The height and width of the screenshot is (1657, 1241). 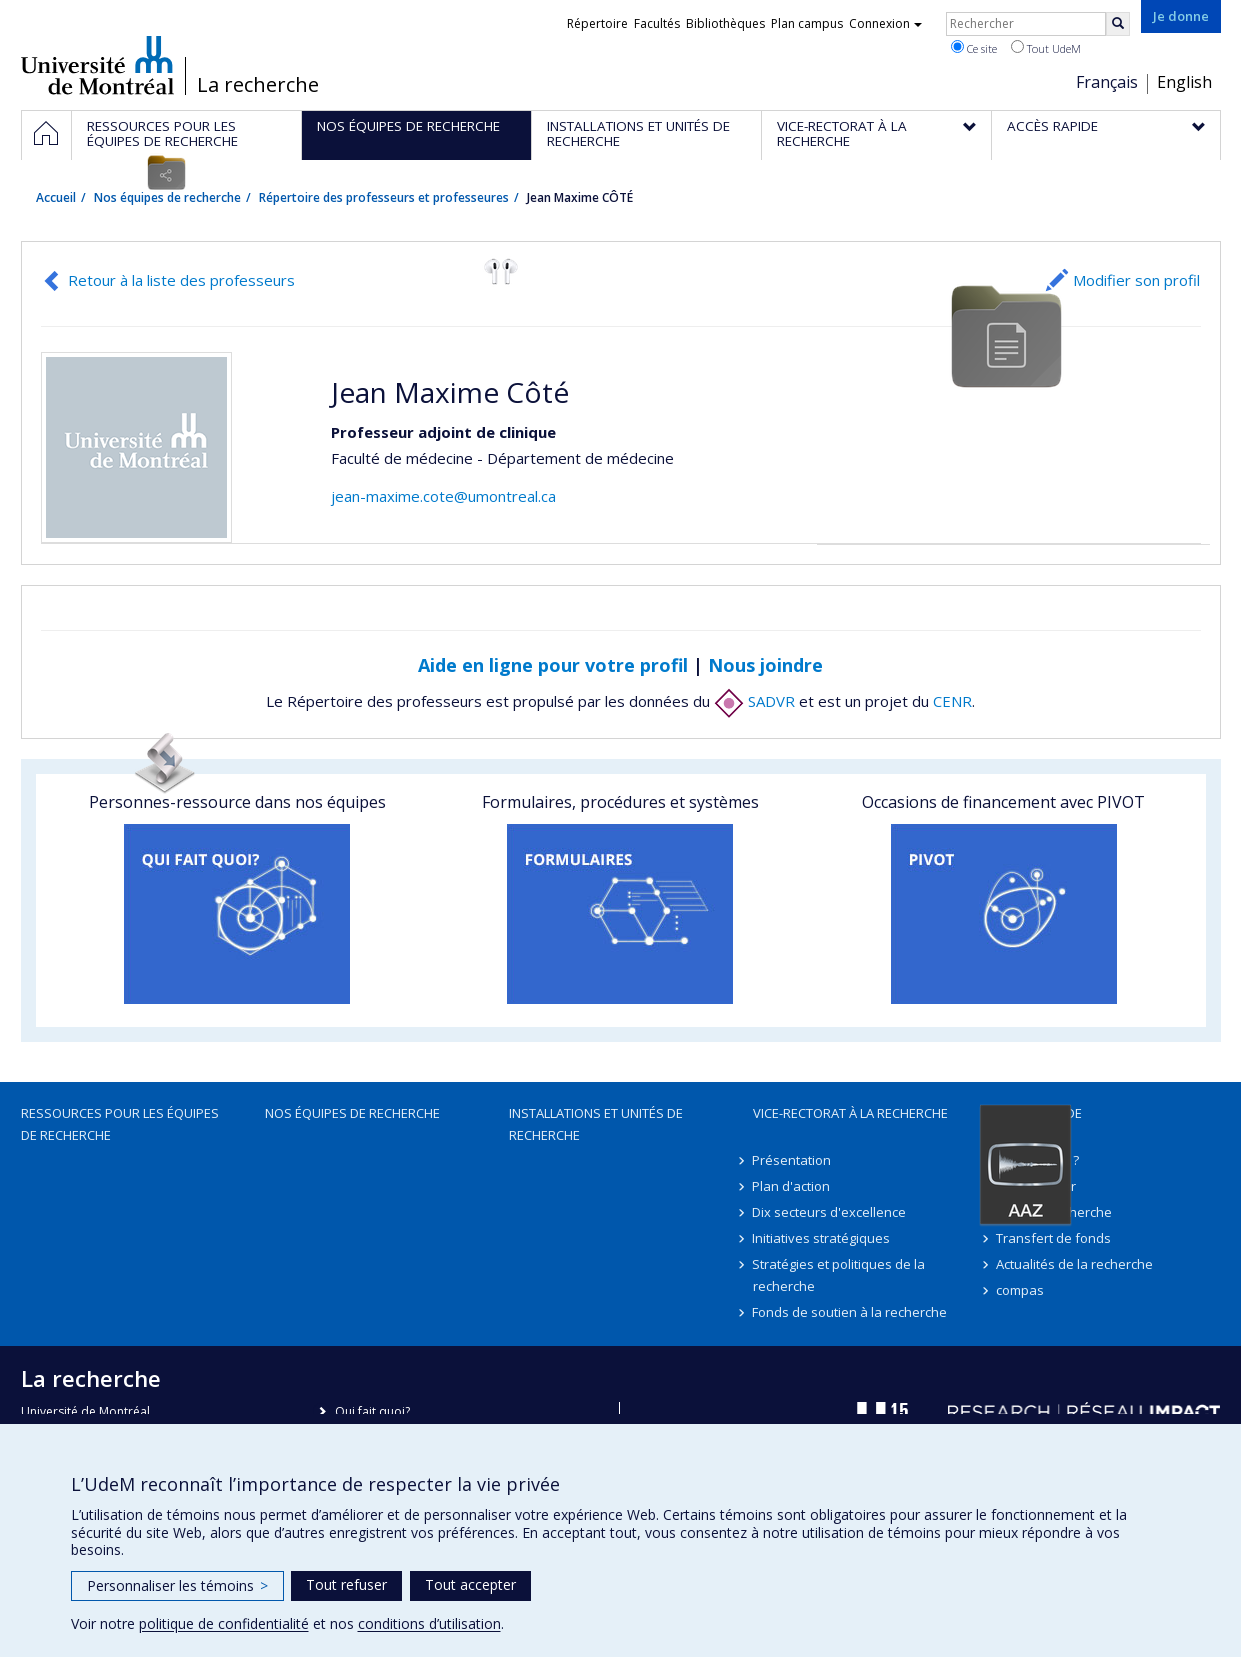 What do you see at coordinates (164, 762) in the screenshot?
I see `create a new script droplet in script editor` at bounding box center [164, 762].